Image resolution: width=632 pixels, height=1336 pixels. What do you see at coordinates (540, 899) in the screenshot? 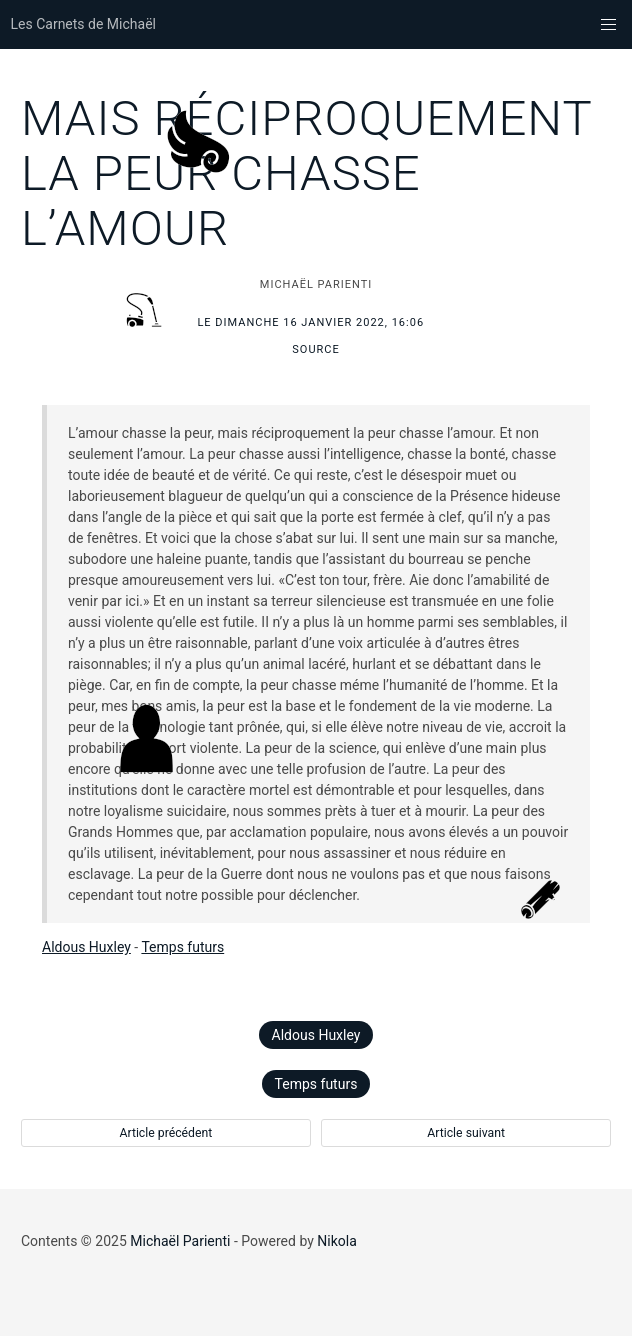
I see `view activity log or history` at bounding box center [540, 899].